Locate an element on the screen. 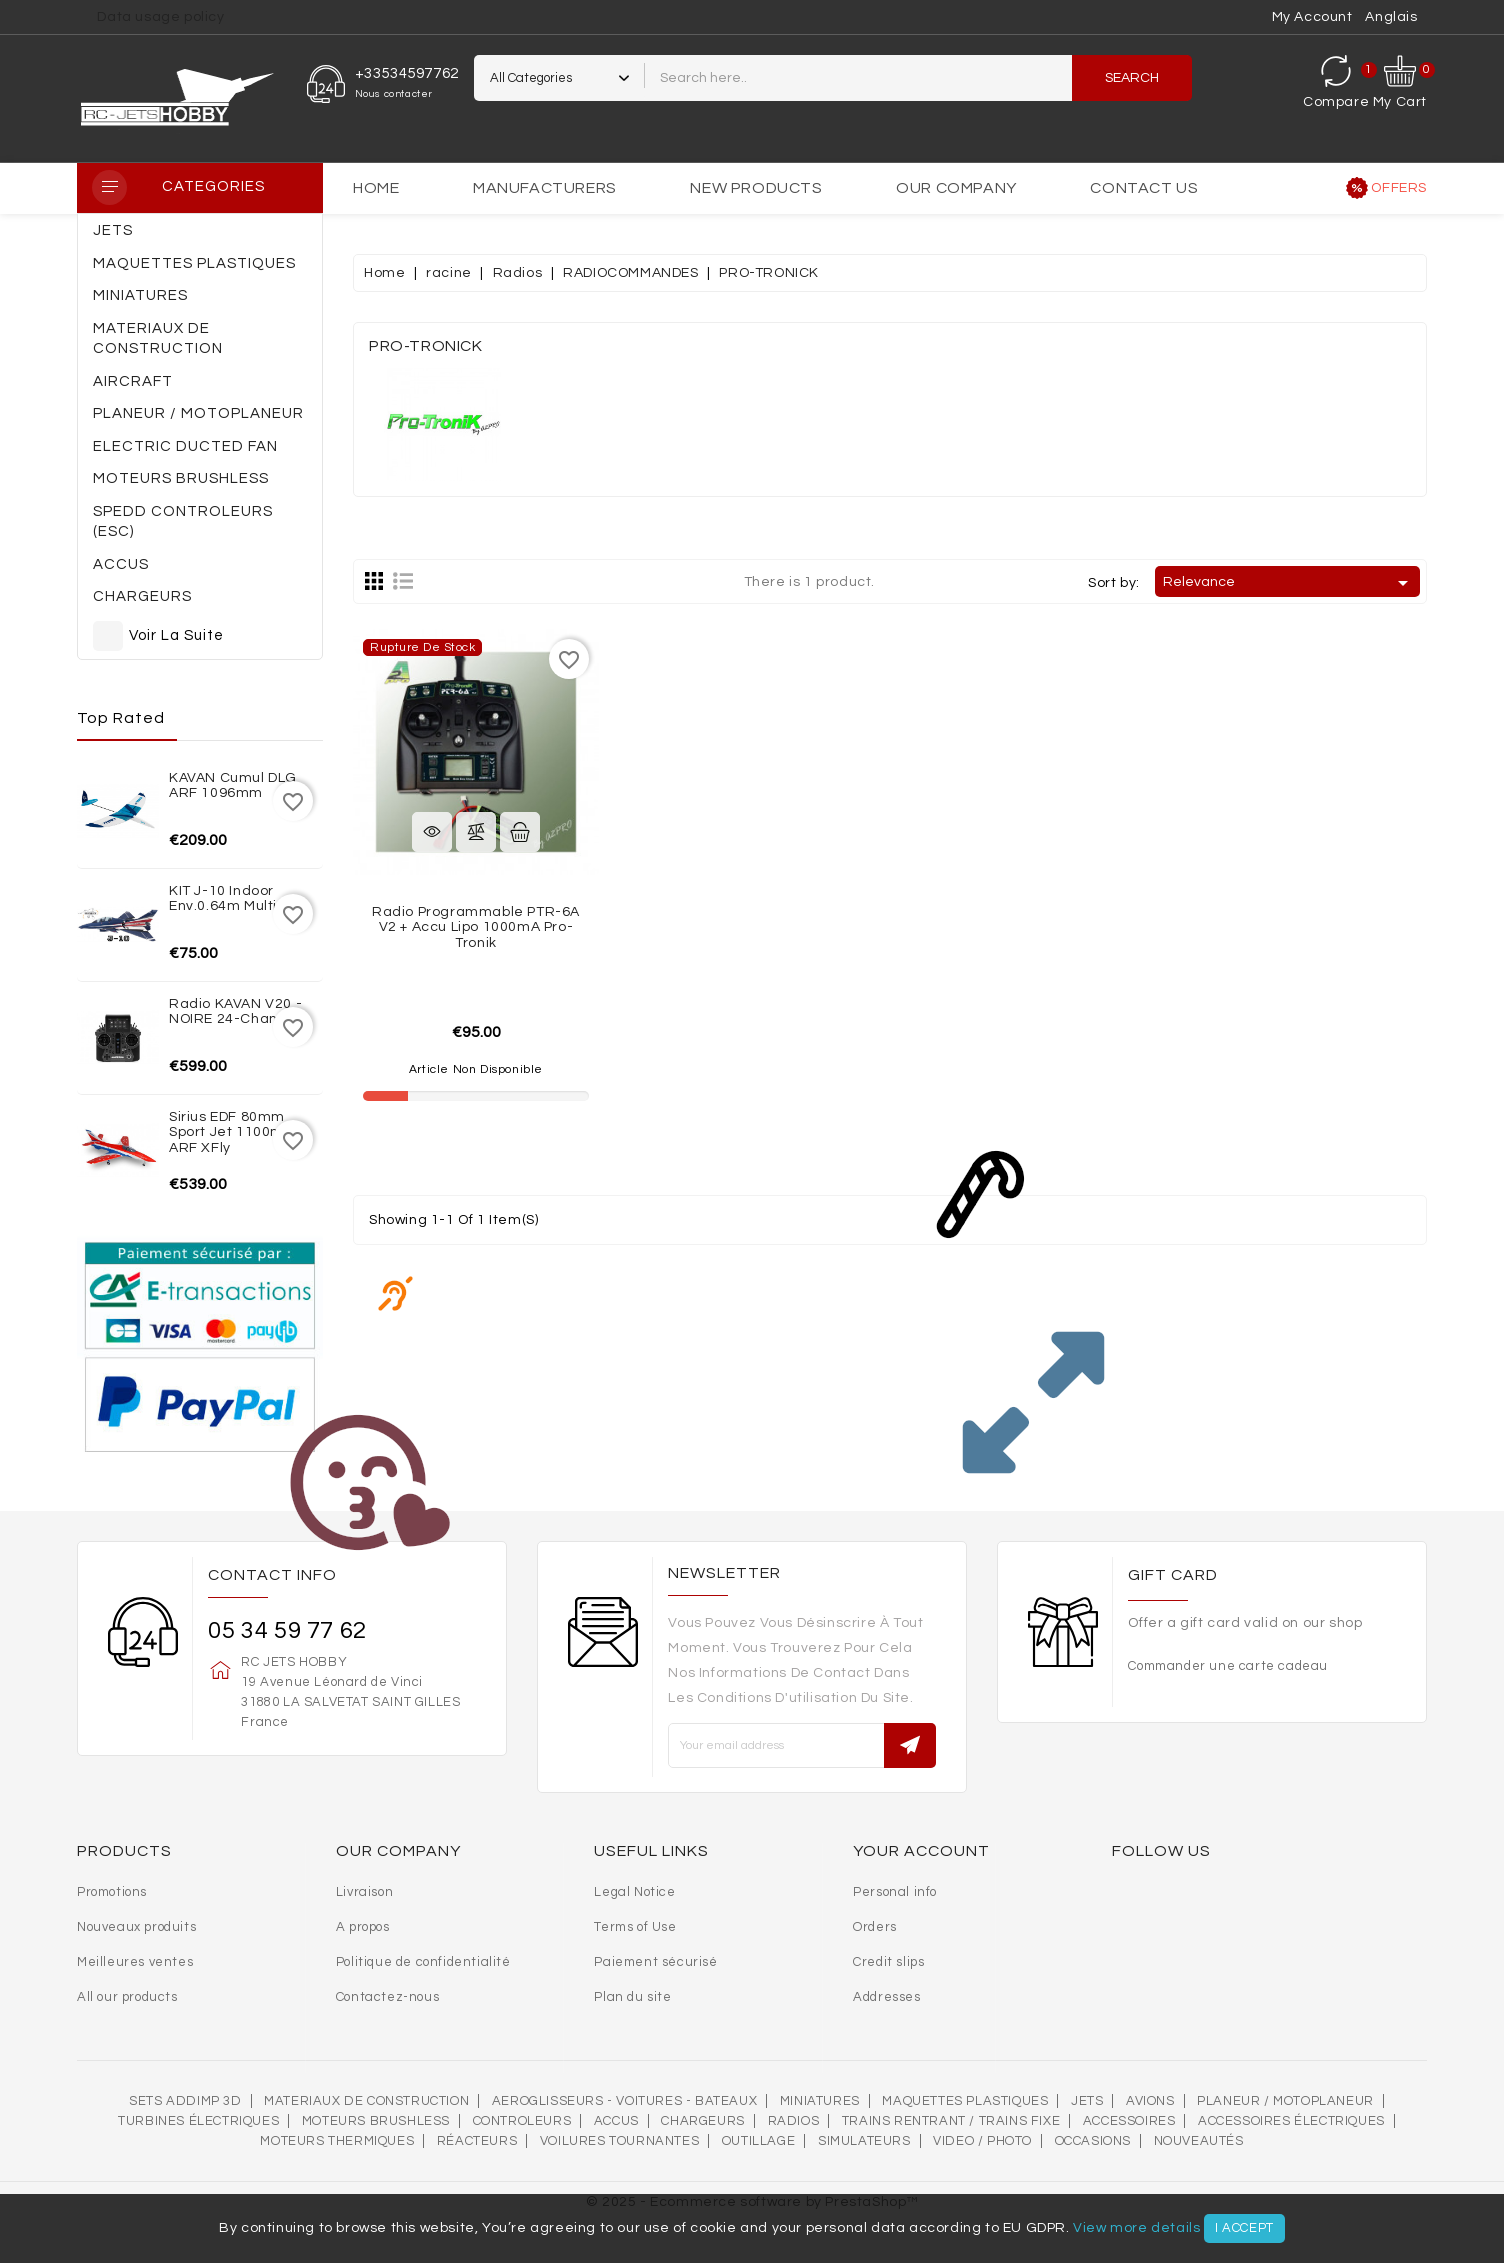 The width and height of the screenshot is (1504, 2263). expand to fullscreen mode is located at coordinates (1033, 1402).